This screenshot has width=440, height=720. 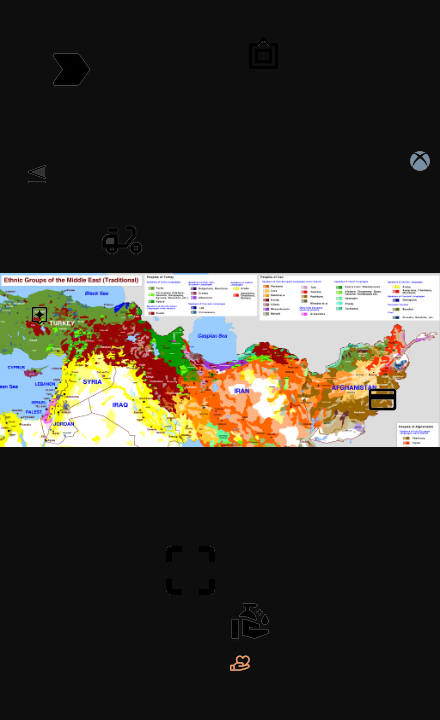 I want to click on access AI assistant or smart suggestions, so click(x=39, y=315).